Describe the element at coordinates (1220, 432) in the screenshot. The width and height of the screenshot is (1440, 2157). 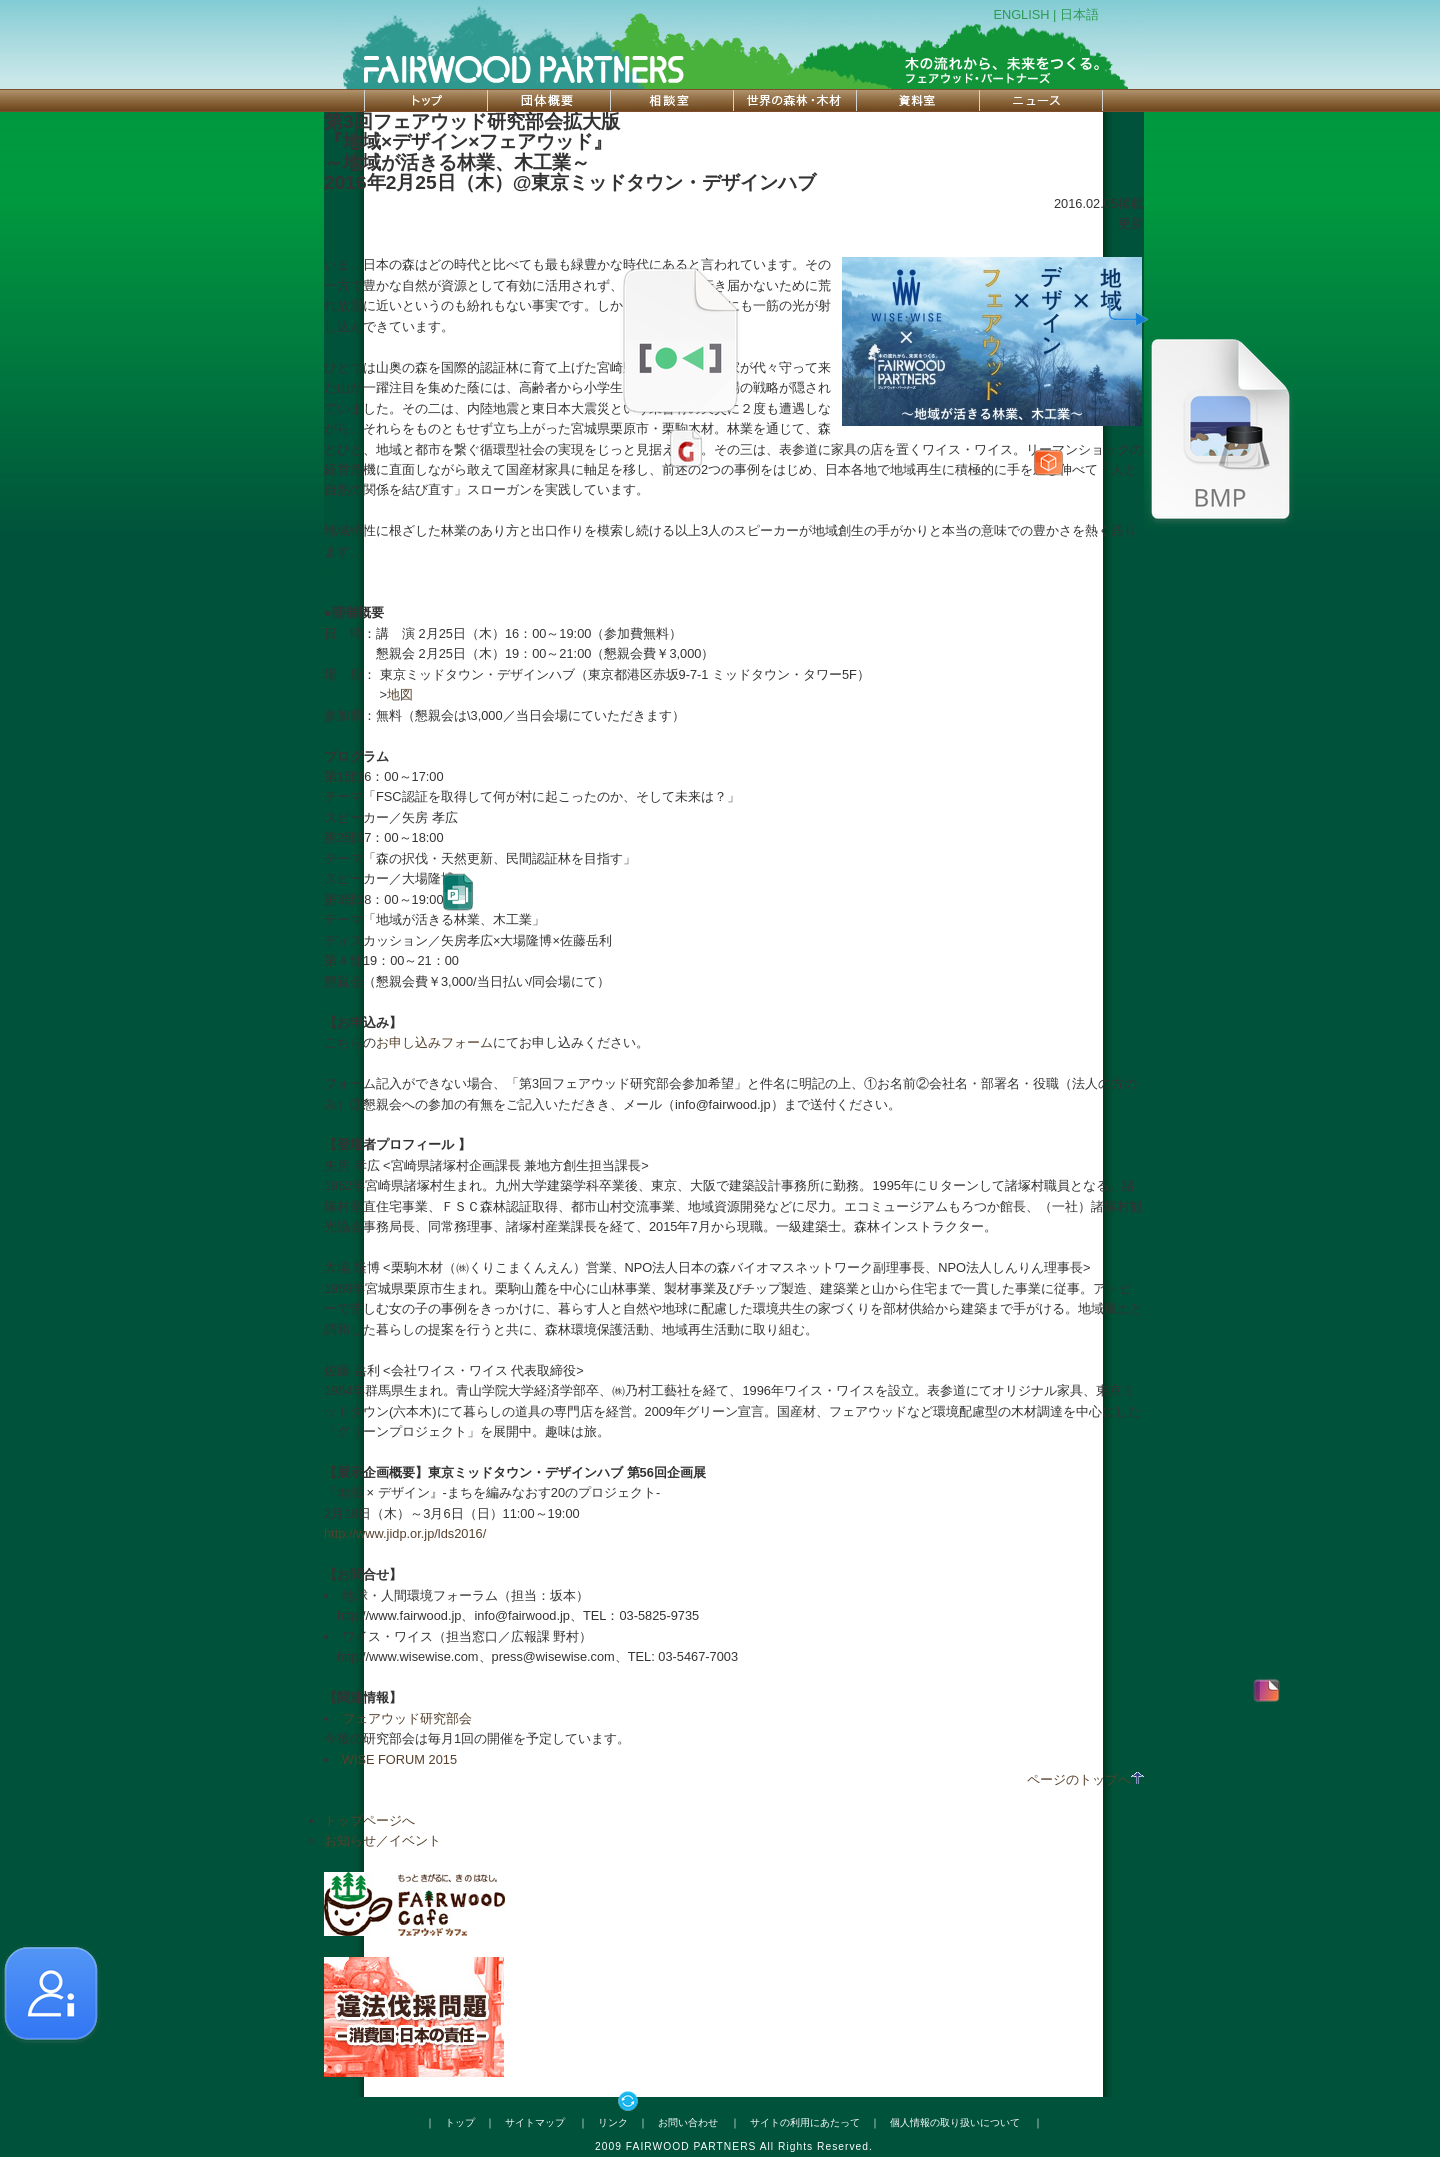
I see `a BMP image file` at that location.